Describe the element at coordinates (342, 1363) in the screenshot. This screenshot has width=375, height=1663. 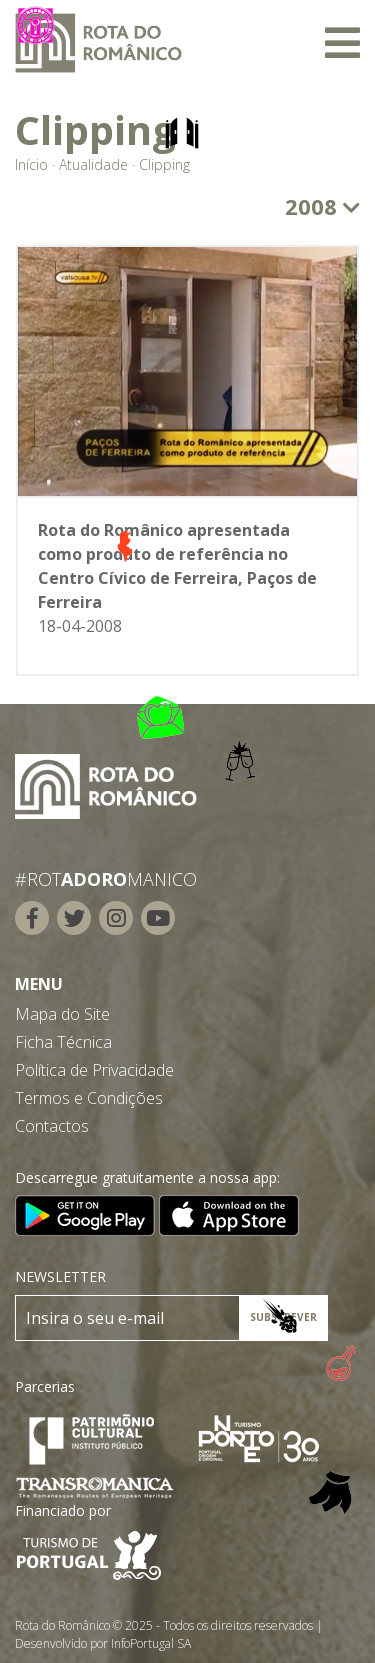
I see `use a health or mana potion` at that location.